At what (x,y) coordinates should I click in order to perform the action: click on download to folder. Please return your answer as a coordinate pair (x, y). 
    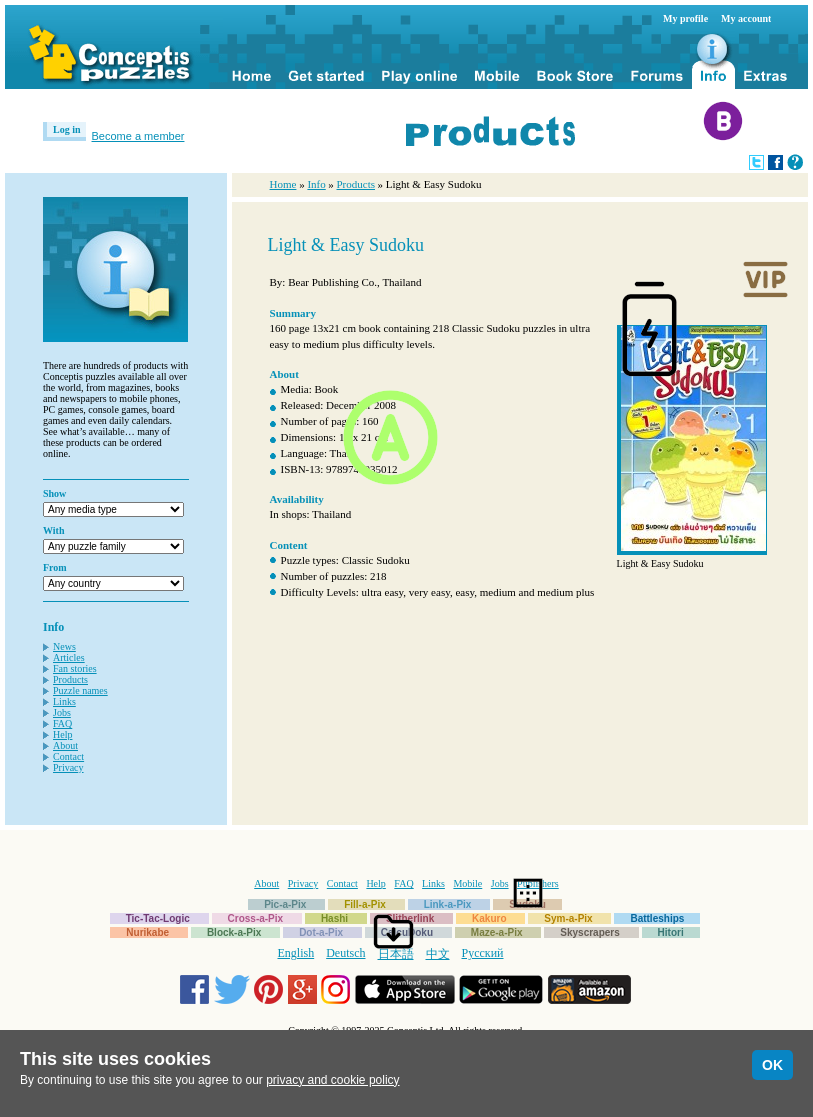
    Looking at the image, I should click on (393, 932).